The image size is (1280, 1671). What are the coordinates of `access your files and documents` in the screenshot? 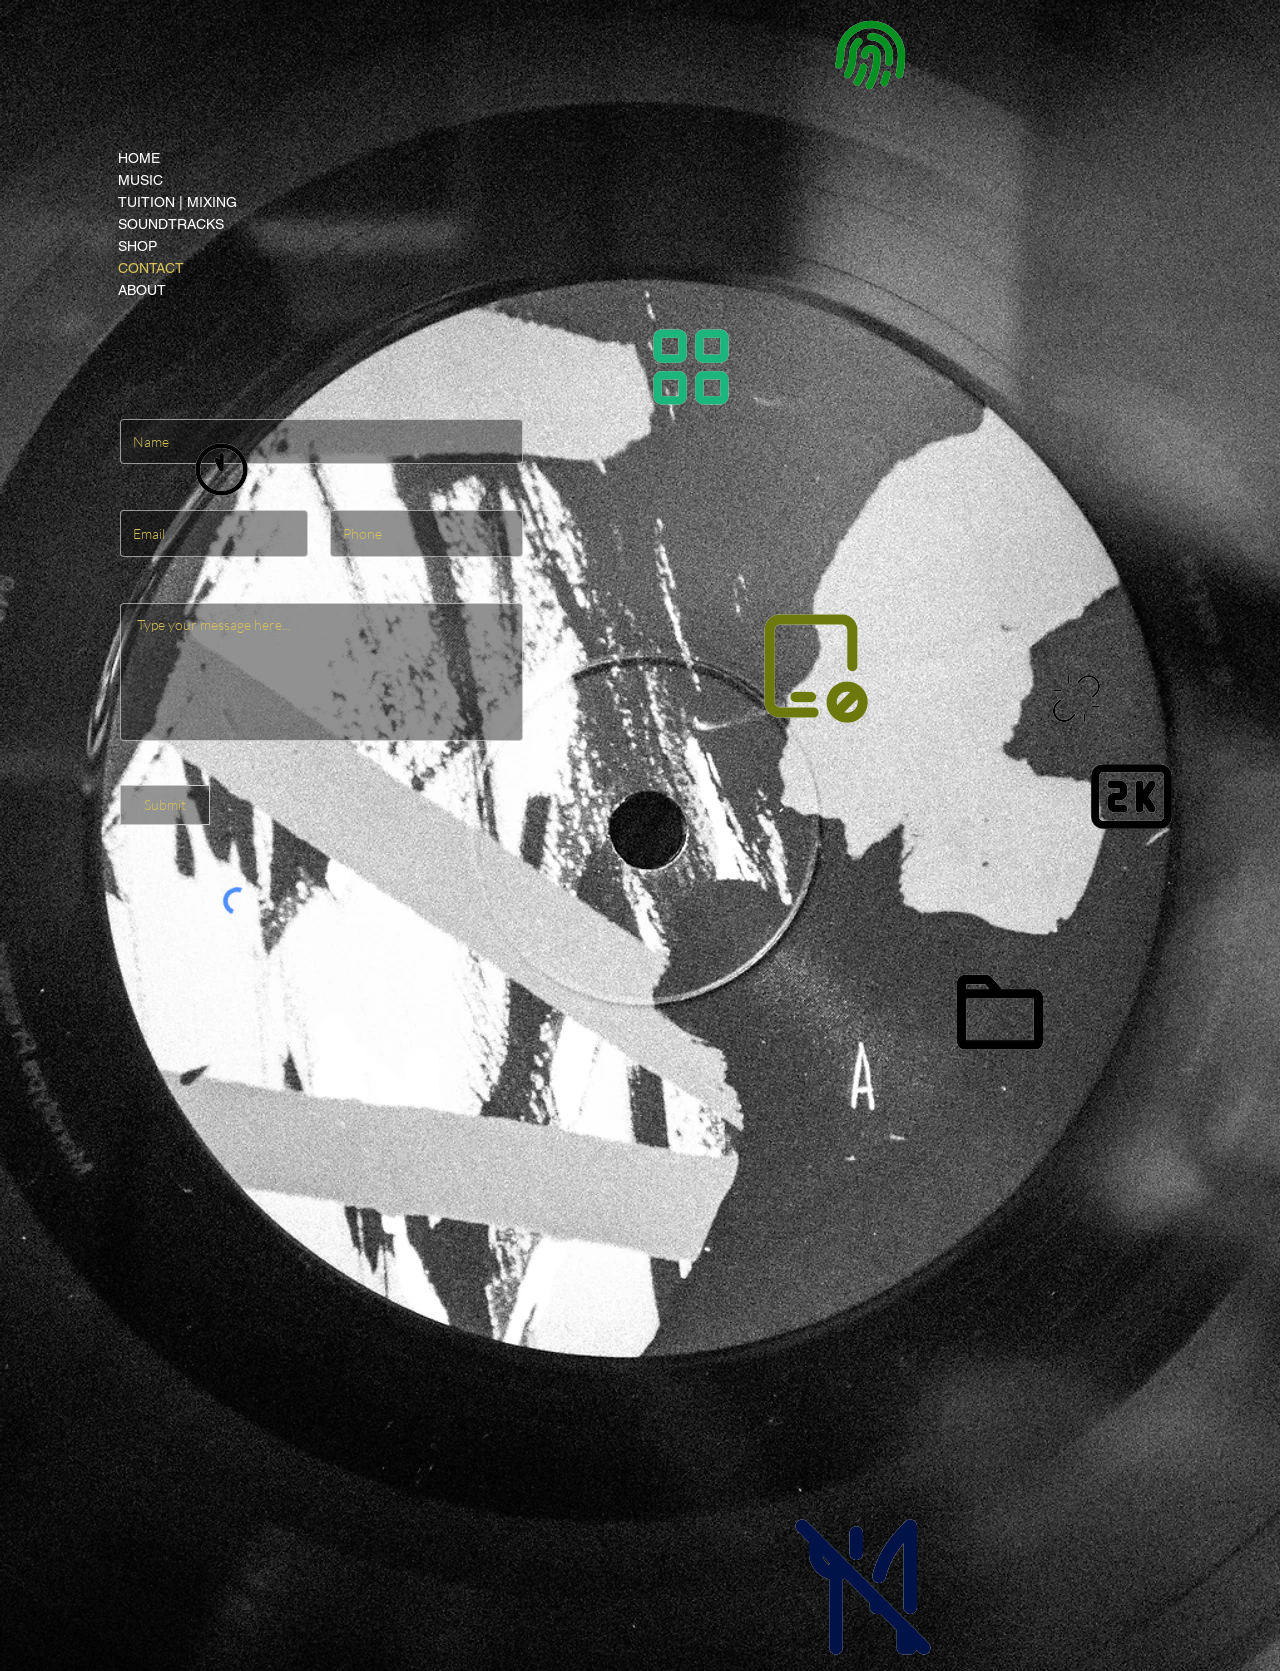 It's located at (1000, 1013).